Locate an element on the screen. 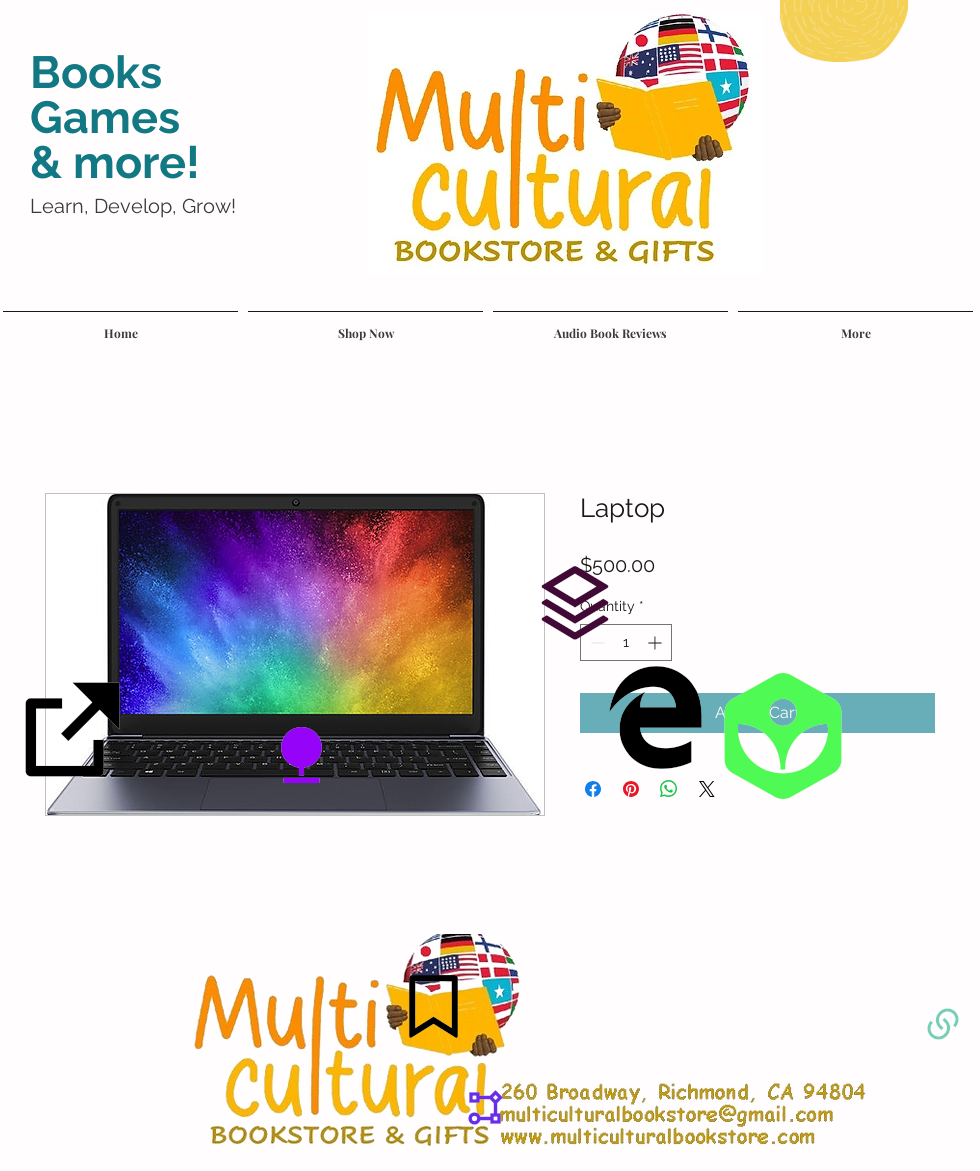  open Khan Academy app is located at coordinates (783, 736).